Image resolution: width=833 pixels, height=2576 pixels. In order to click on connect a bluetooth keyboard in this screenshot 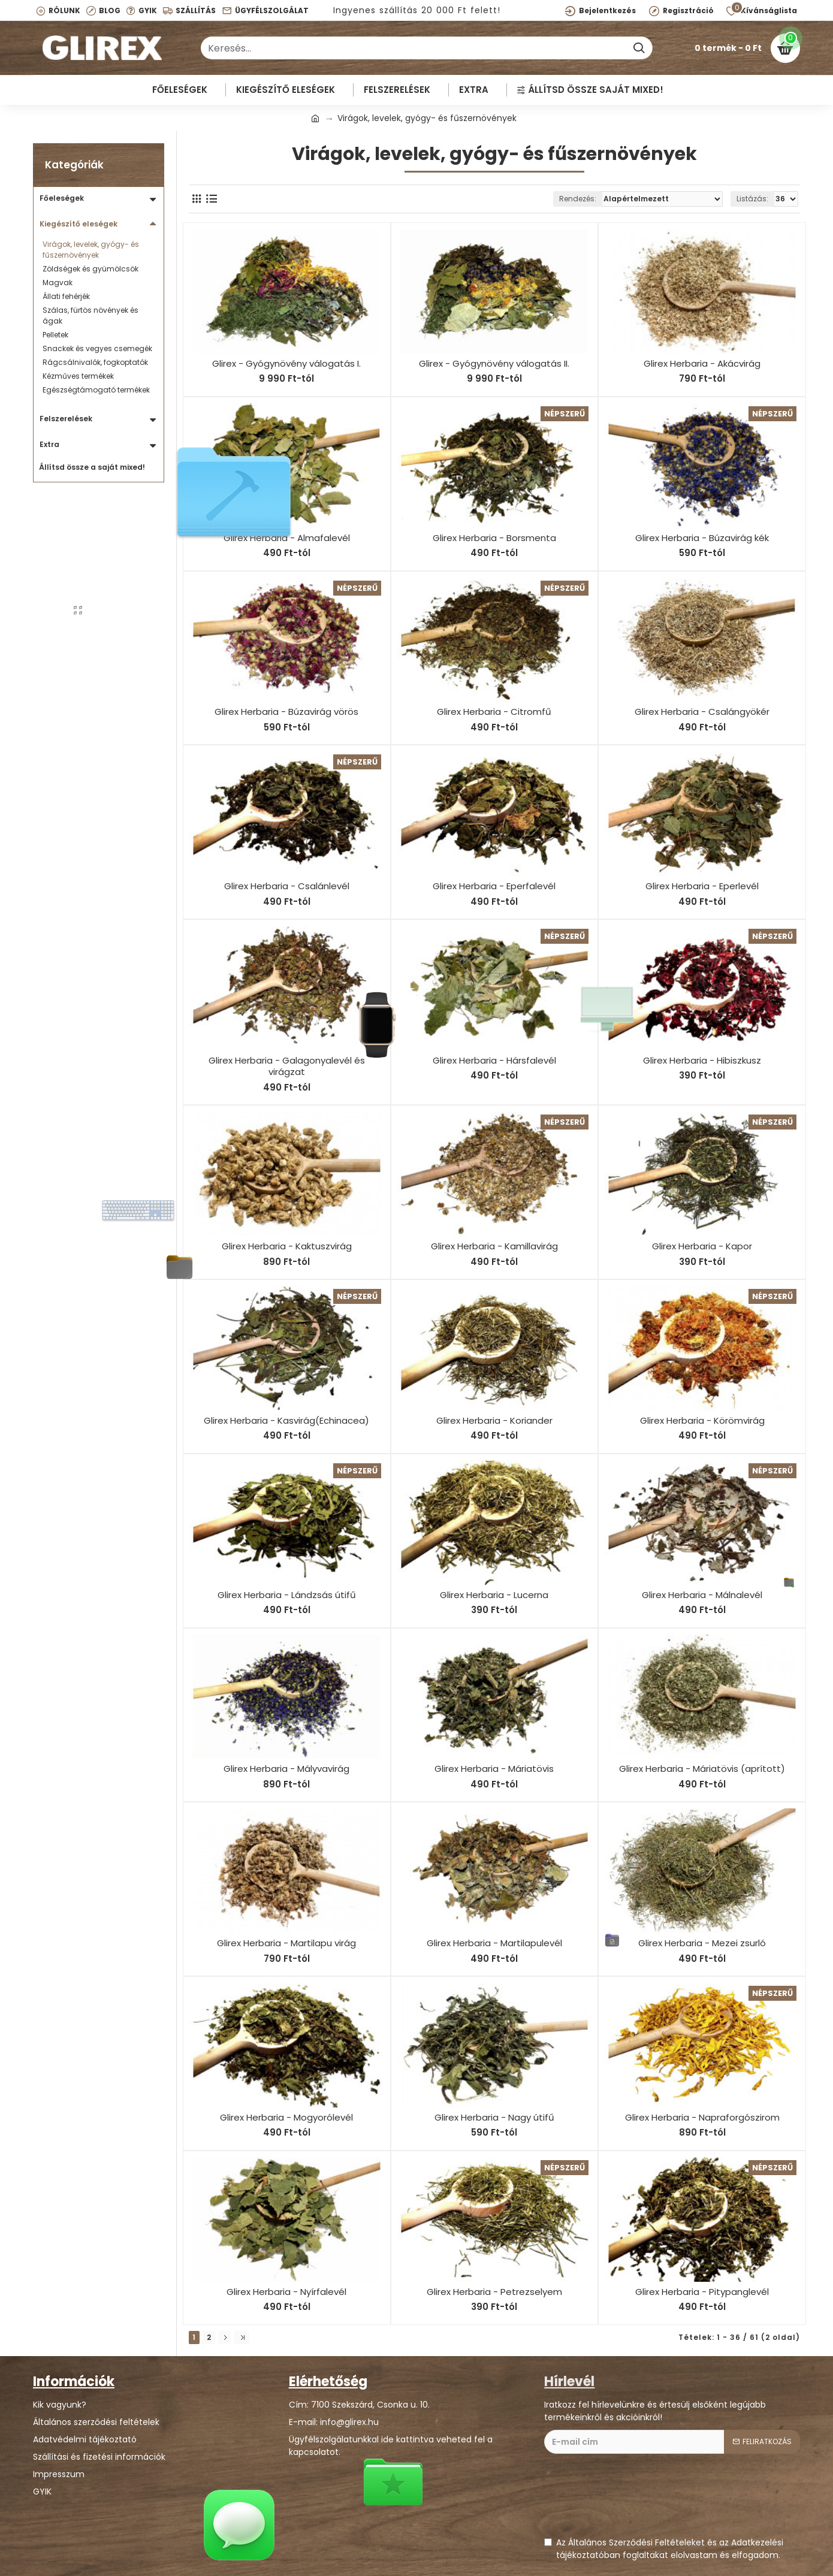, I will do `click(138, 1210)`.